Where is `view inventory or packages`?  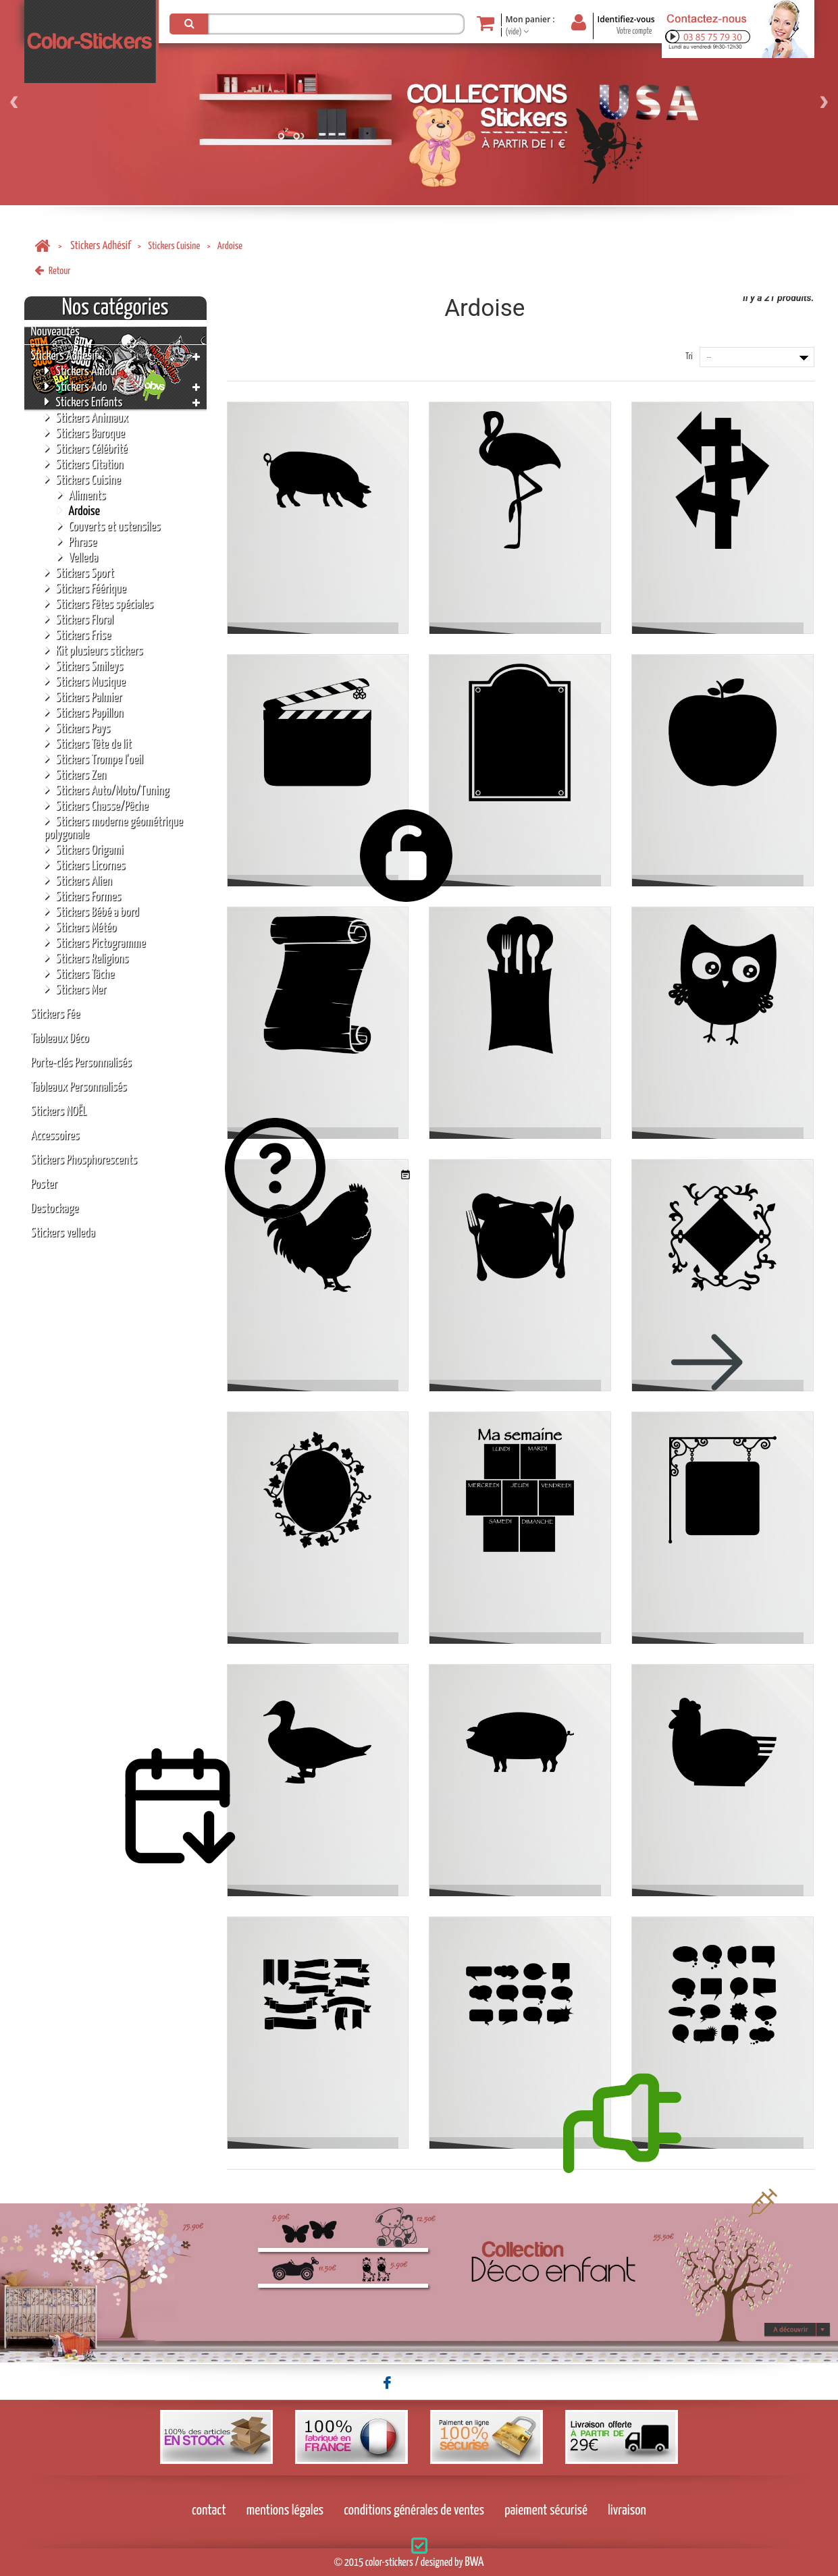
view inventory or packages is located at coordinates (359, 693).